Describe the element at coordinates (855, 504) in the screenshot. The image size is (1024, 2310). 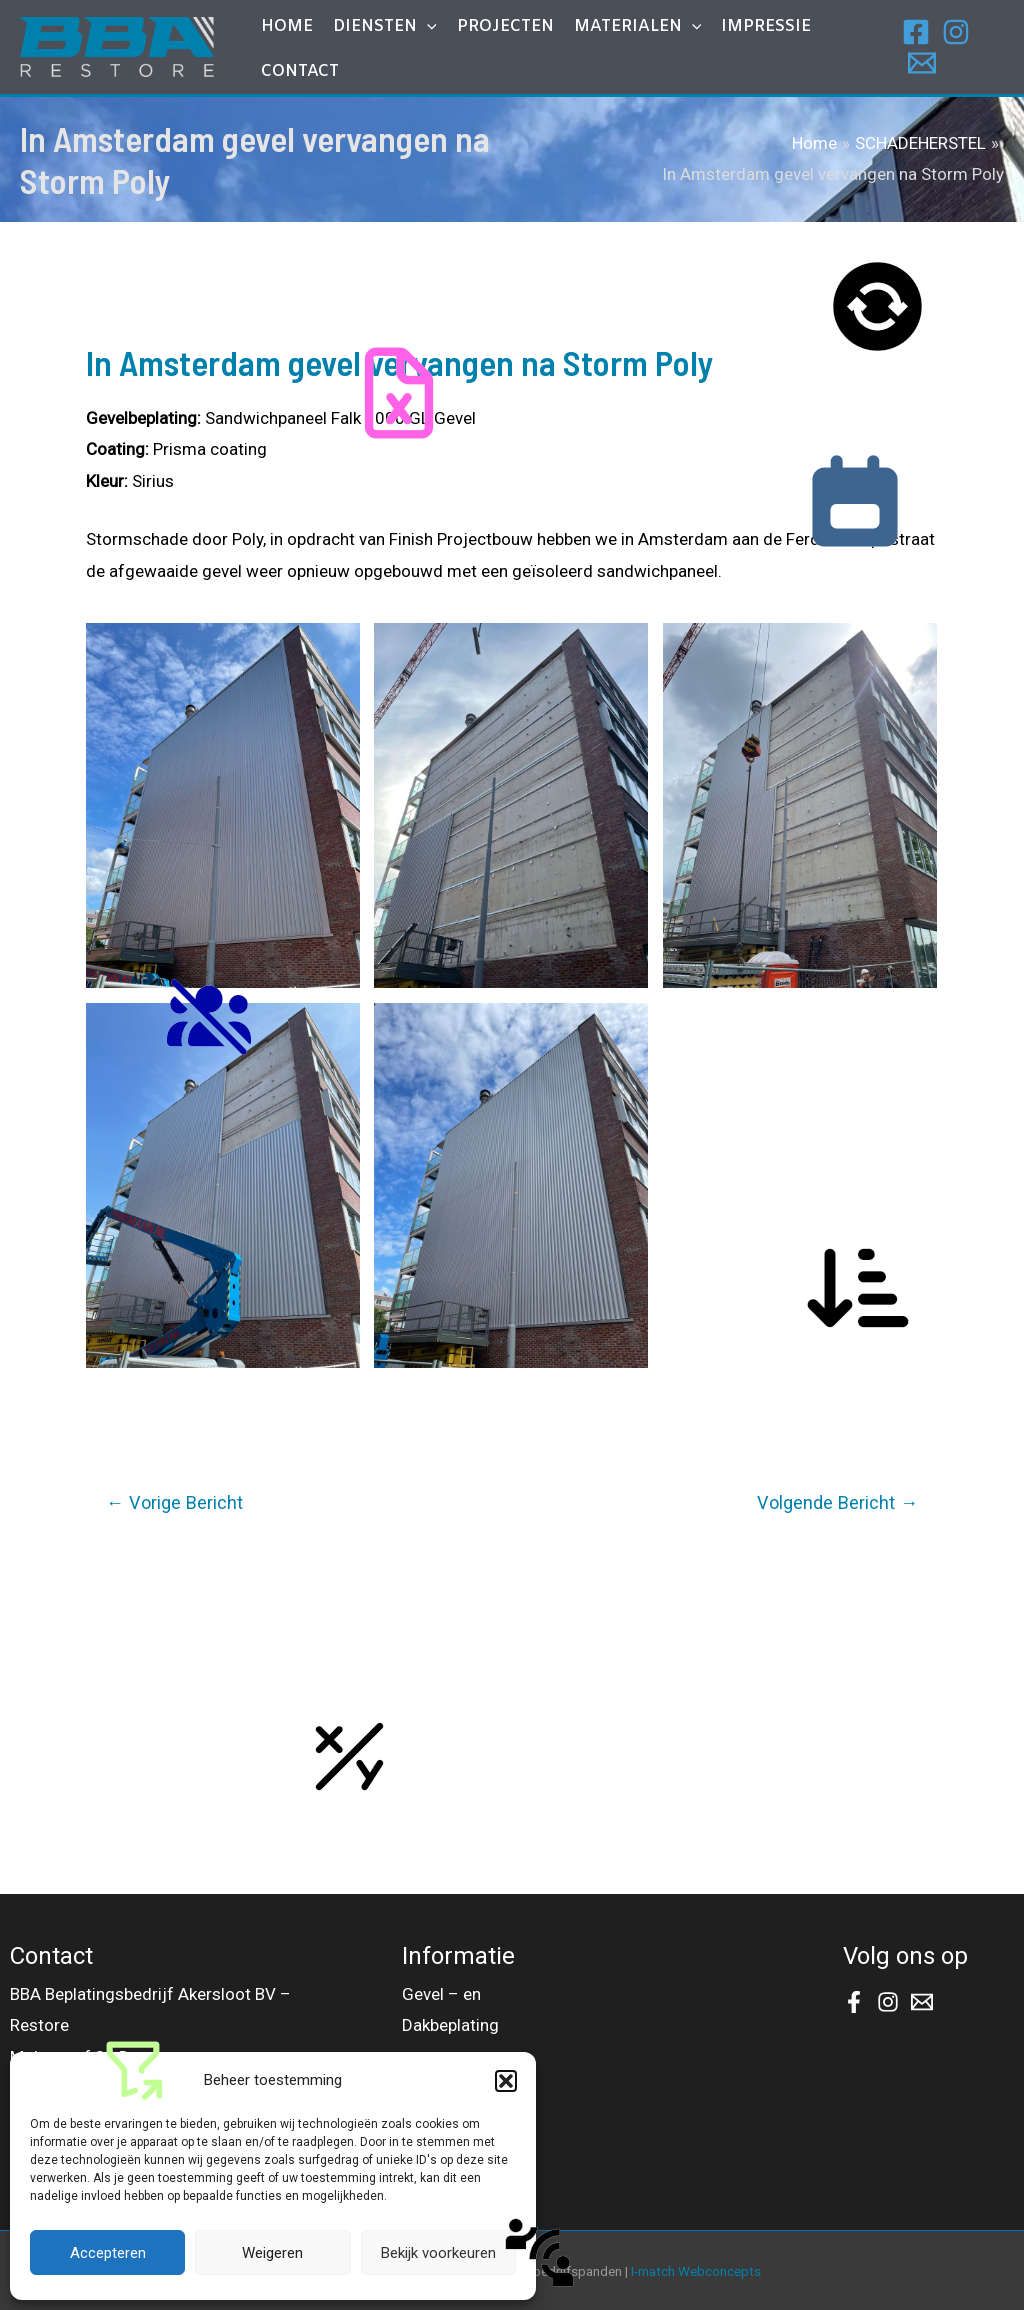
I see `view weekly calendar` at that location.